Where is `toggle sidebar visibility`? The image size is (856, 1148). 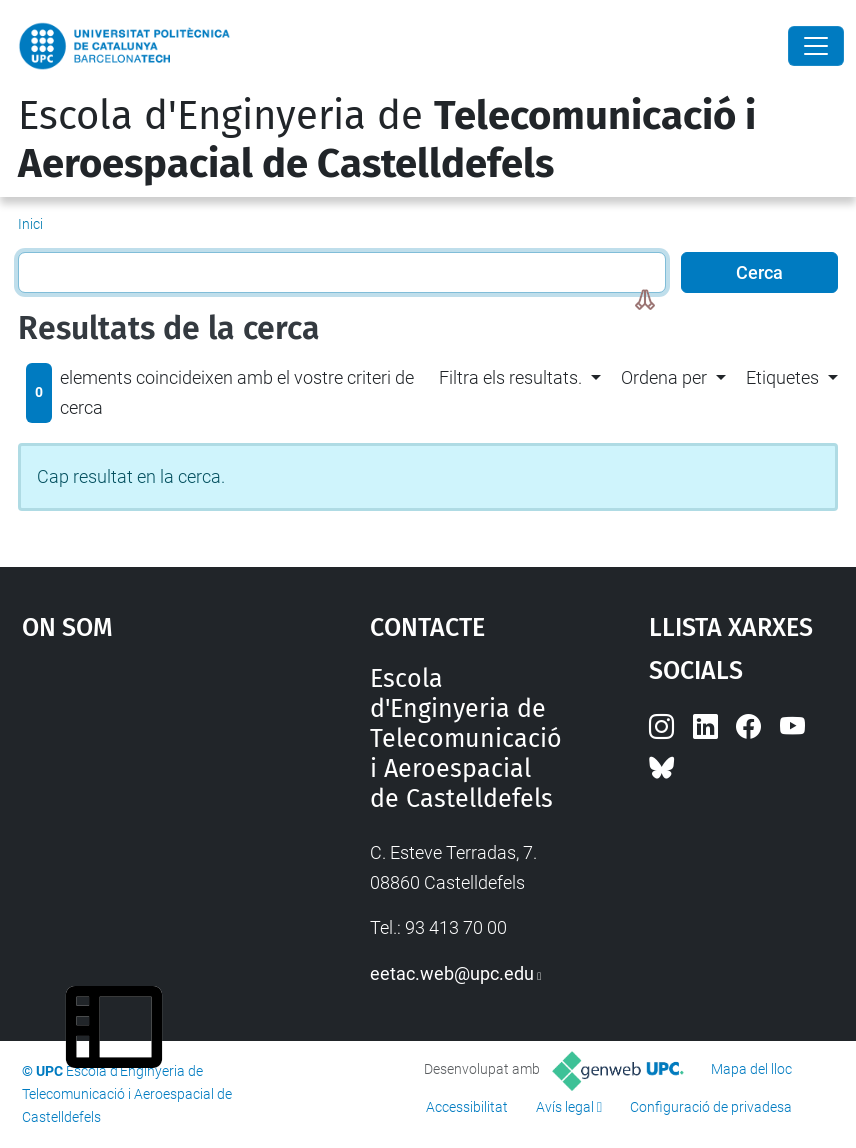
toggle sidebar visibility is located at coordinates (114, 1027).